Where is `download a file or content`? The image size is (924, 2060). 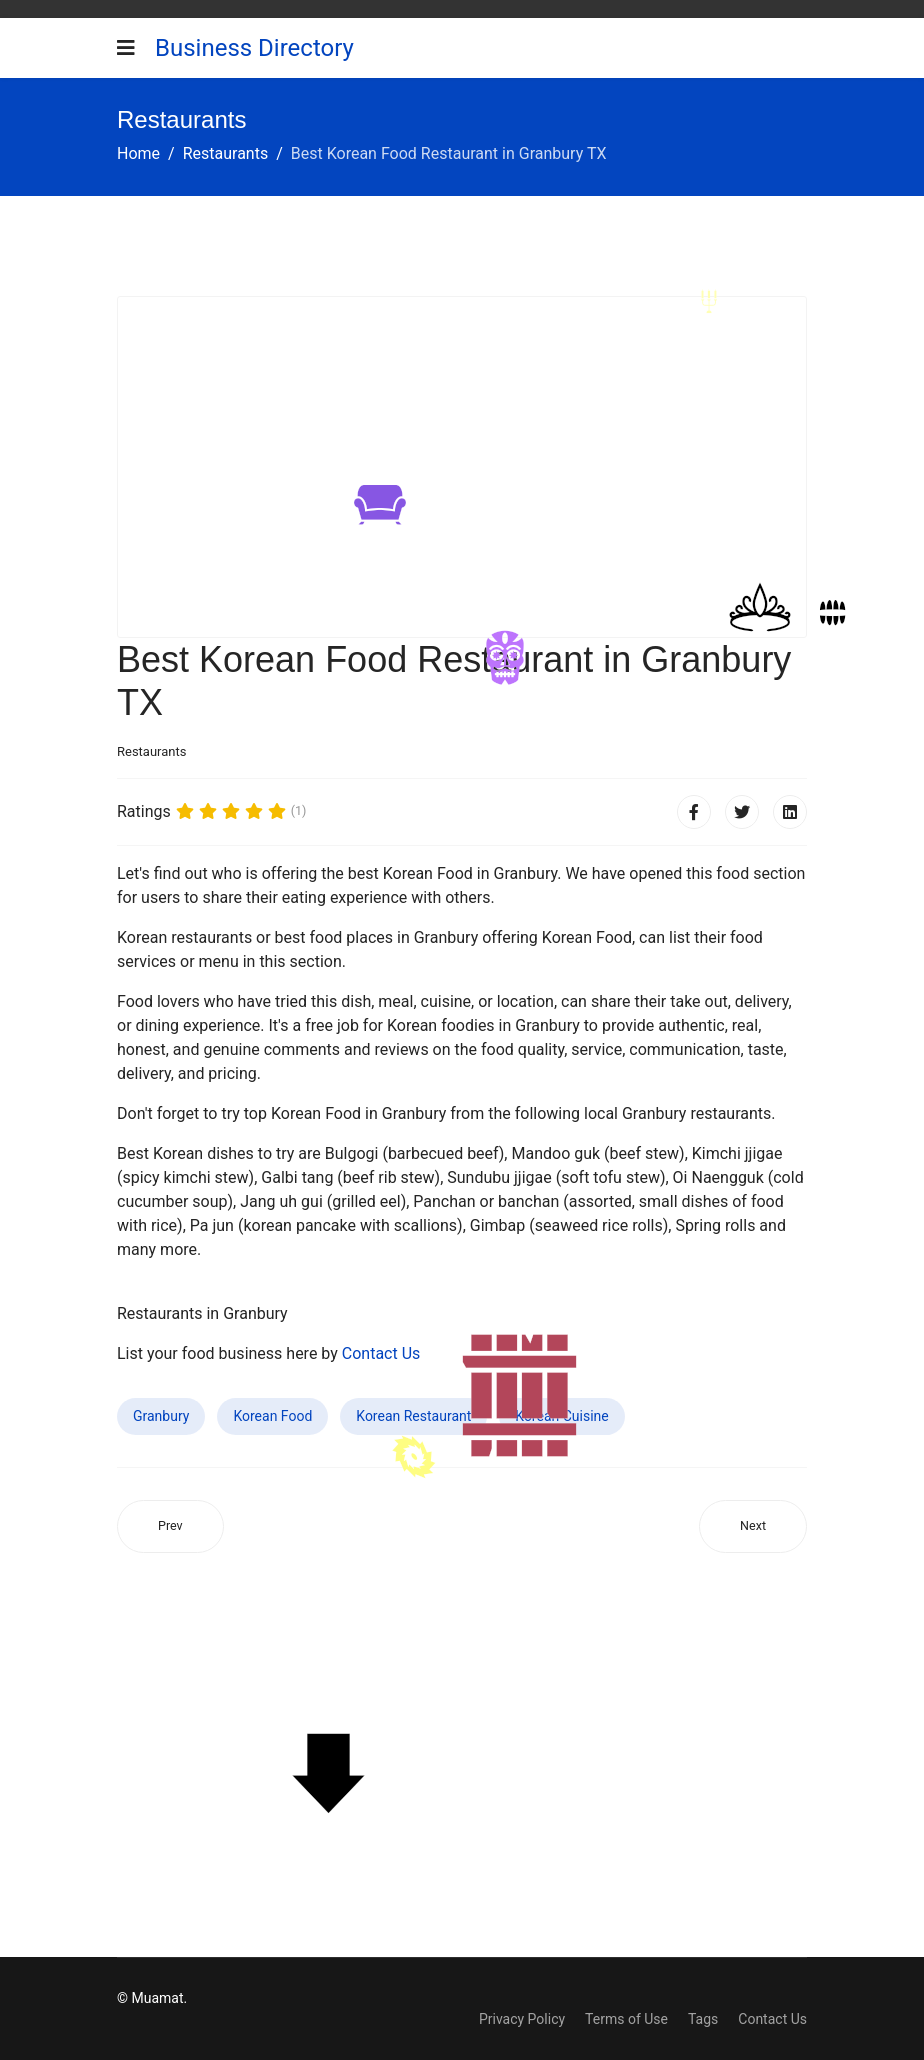 download a file or content is located at coordinates (328, 1773).